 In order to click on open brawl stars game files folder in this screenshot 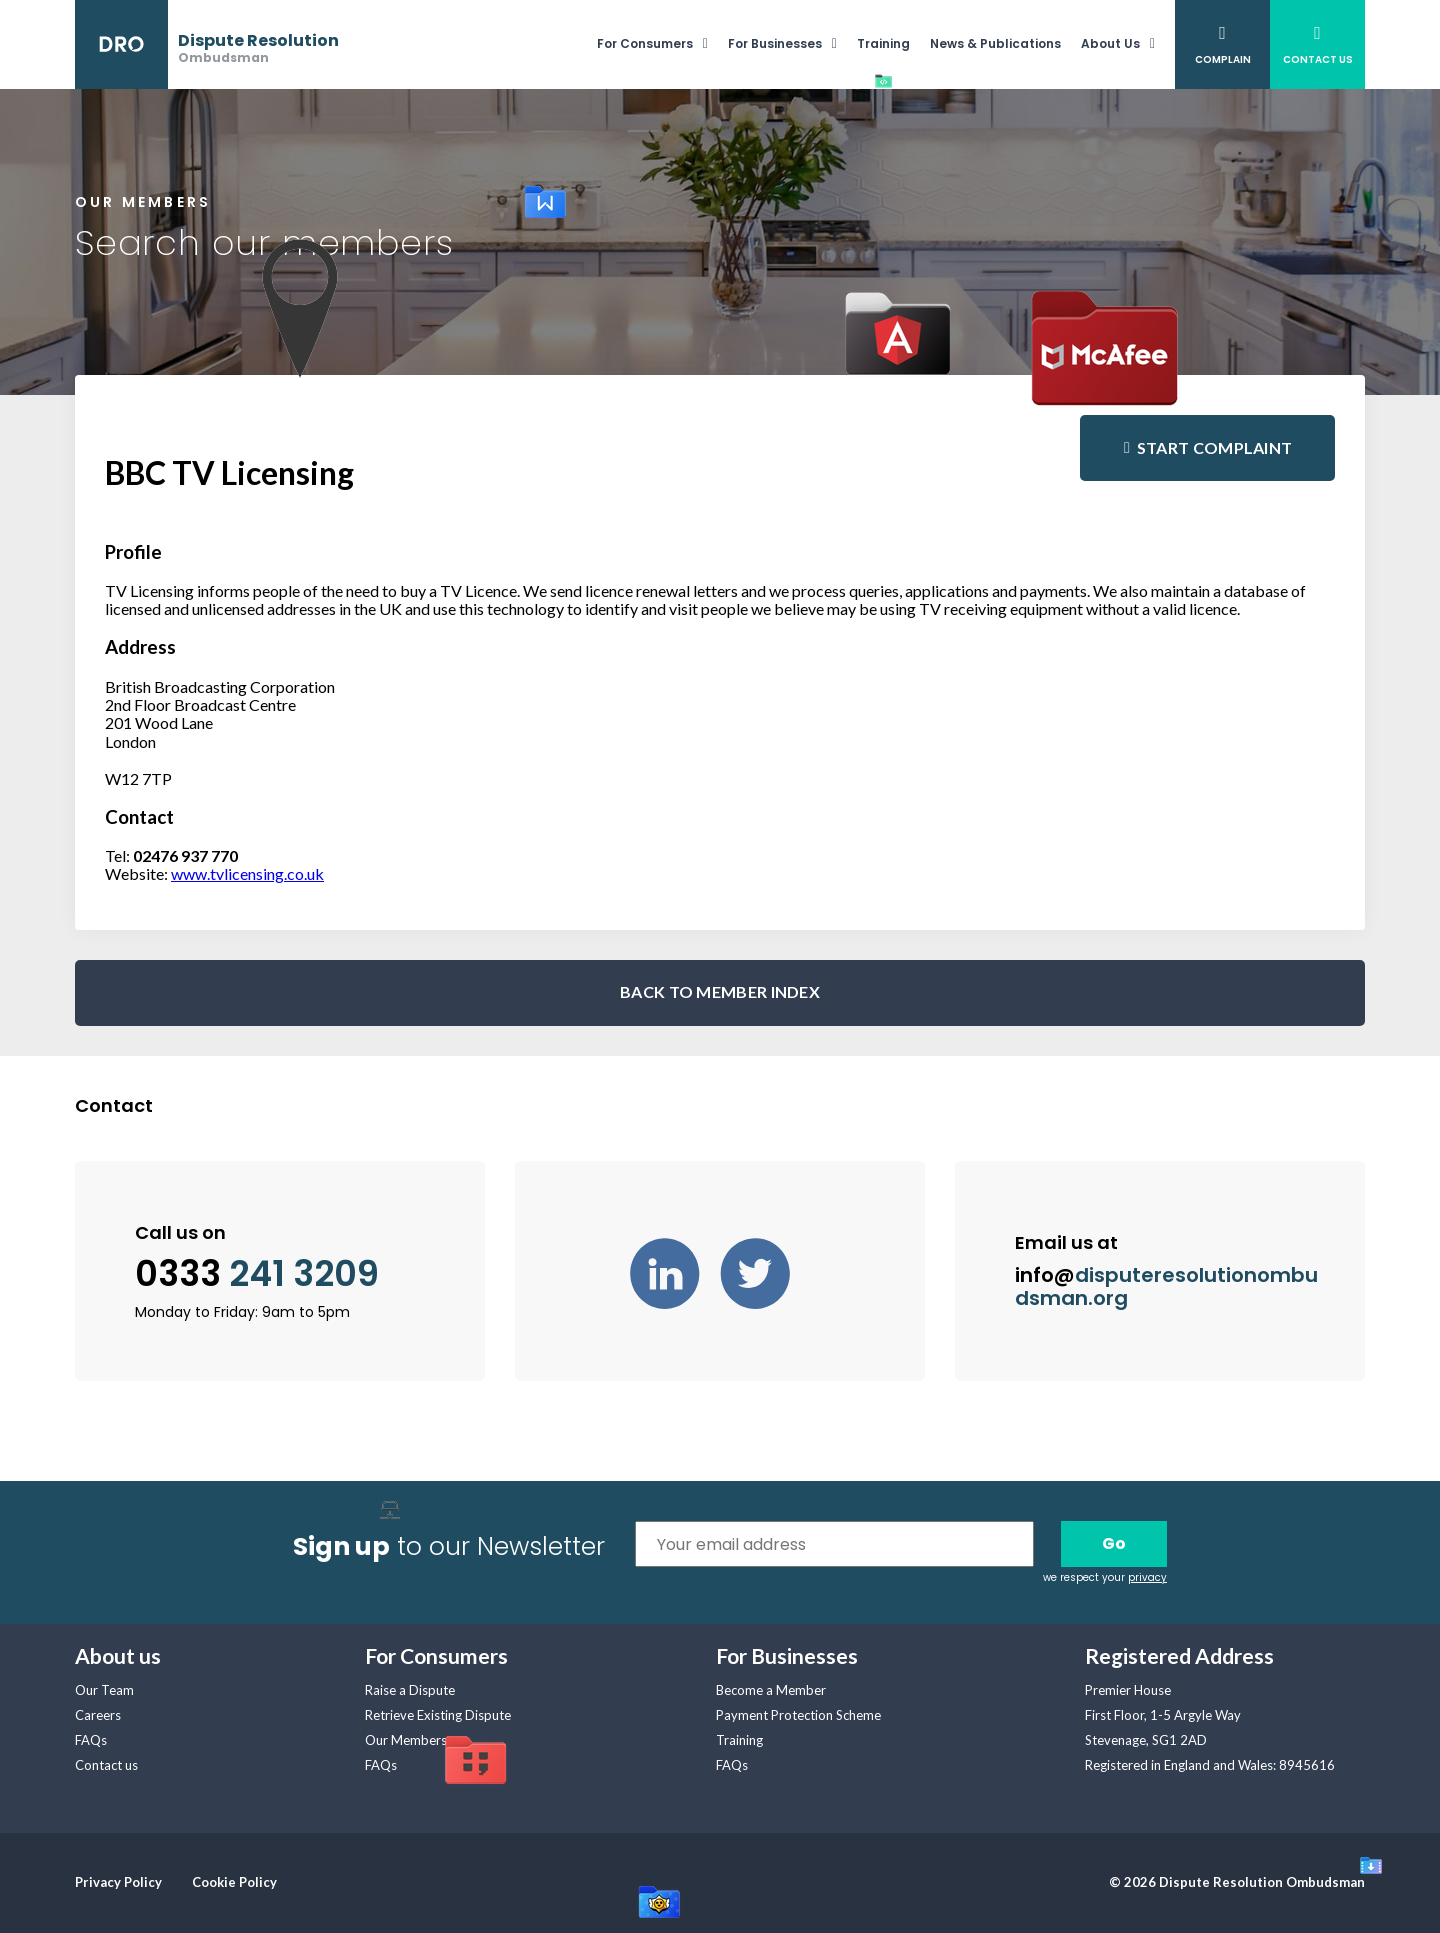, I will do `click(659, 1903)`.